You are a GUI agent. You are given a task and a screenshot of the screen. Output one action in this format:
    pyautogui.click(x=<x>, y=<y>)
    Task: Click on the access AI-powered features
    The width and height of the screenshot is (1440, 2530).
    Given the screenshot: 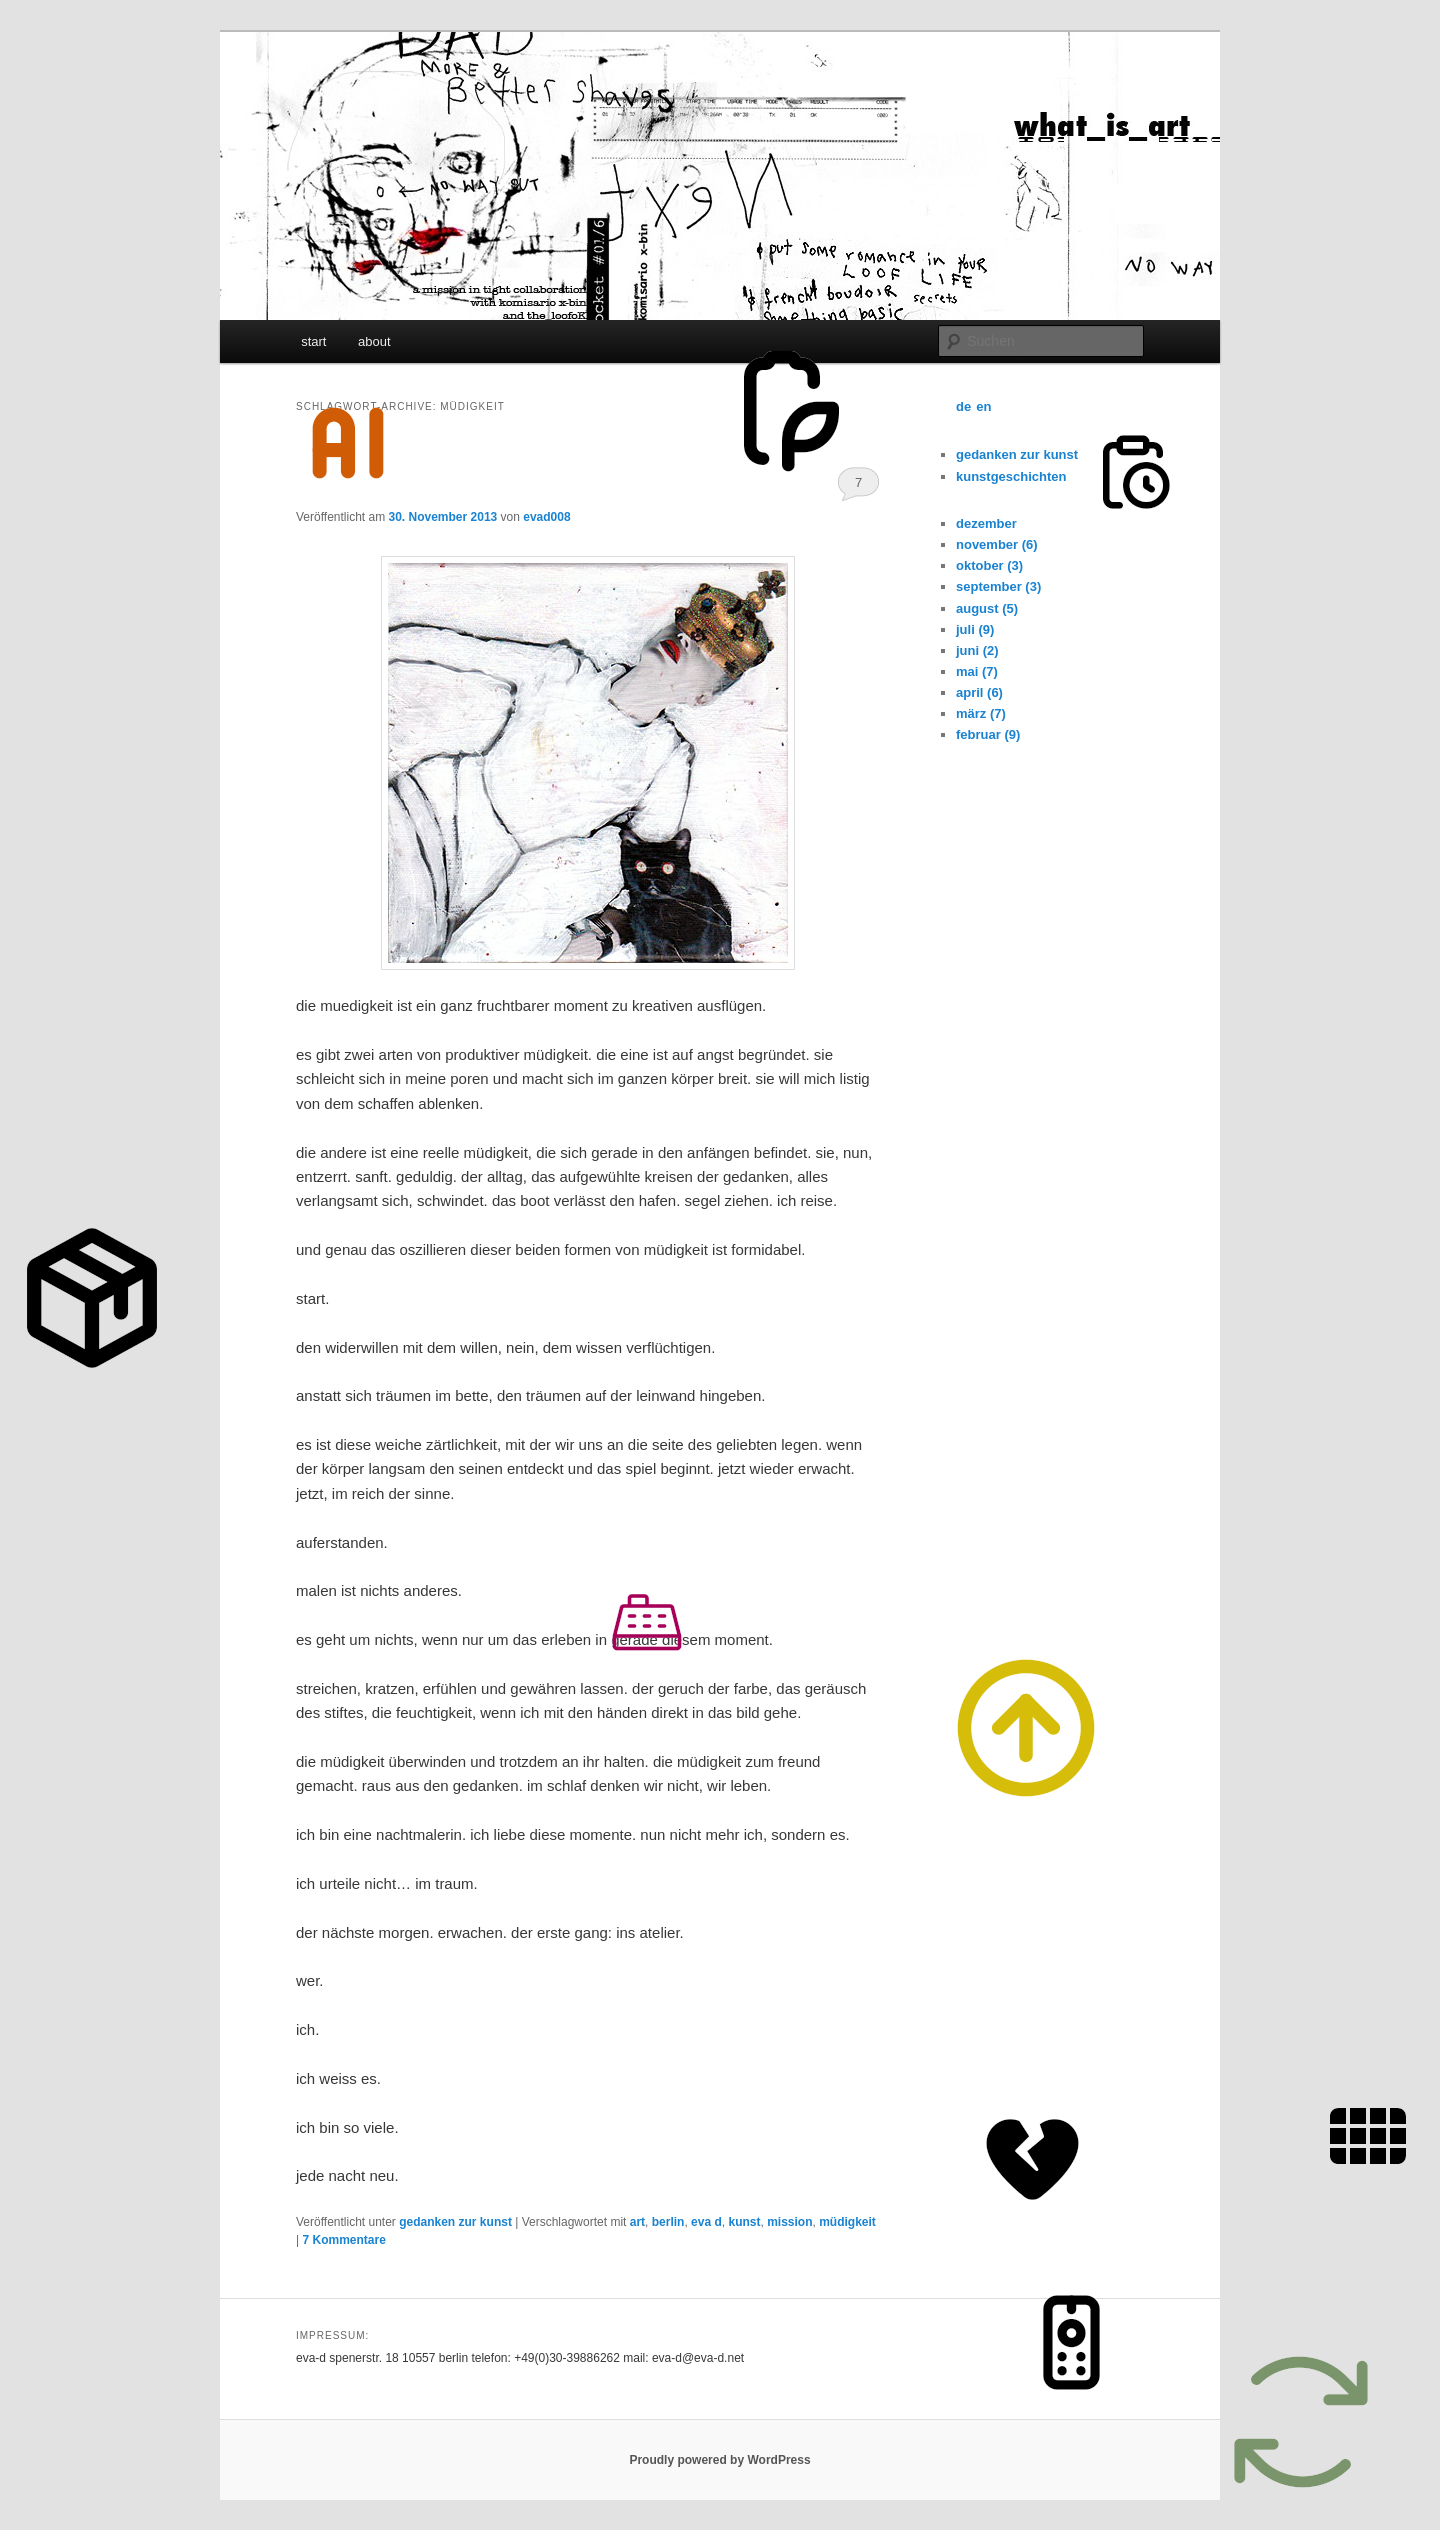 What is the action you would take?
    pyautogui.click(x=348, y=443)
    